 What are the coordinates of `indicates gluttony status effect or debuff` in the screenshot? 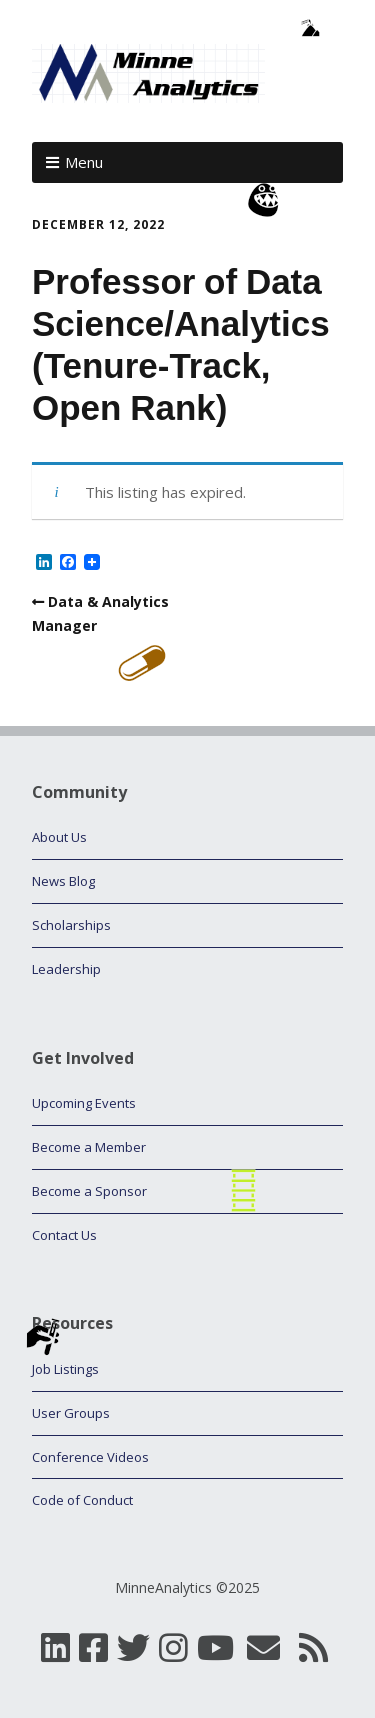 It's located at (264, 200).